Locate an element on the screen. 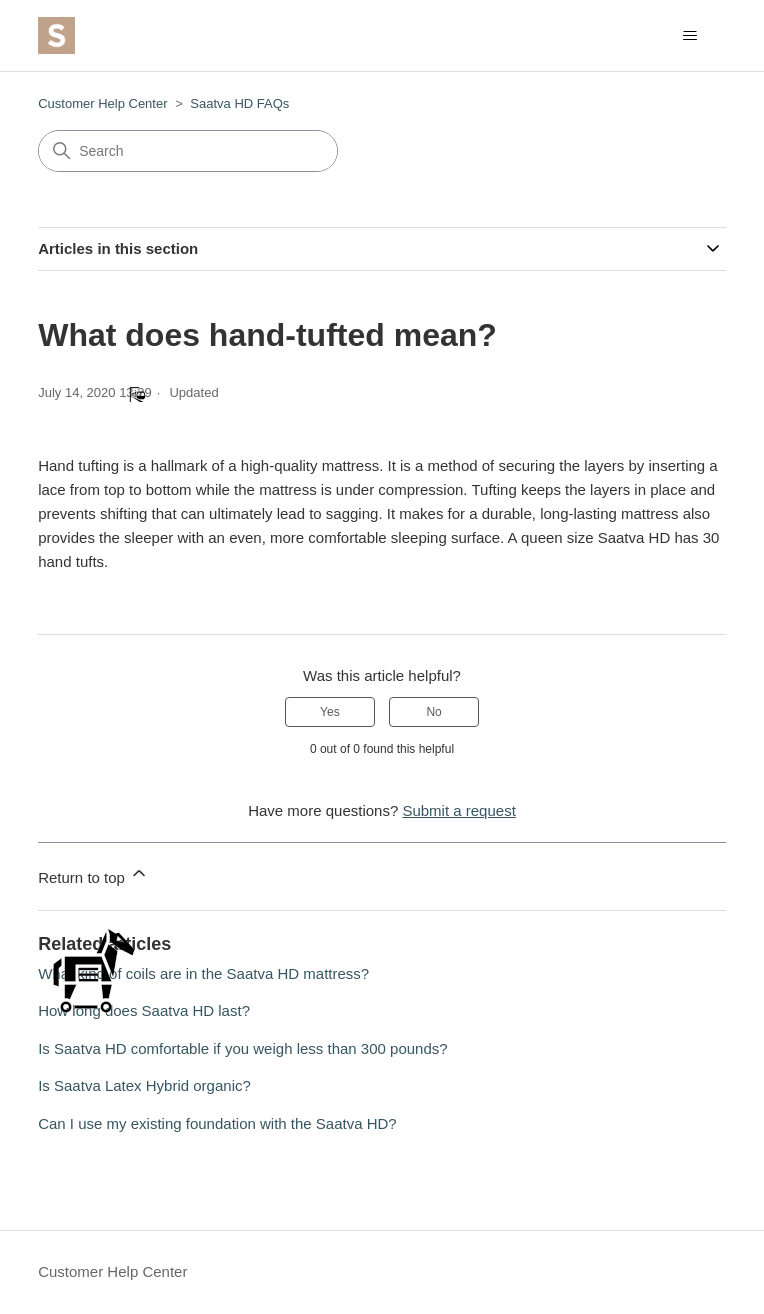 The width and height of the screenshot is (764, 1314). indicates a detected trojan or malware threat is located at coordinates (94, 971).